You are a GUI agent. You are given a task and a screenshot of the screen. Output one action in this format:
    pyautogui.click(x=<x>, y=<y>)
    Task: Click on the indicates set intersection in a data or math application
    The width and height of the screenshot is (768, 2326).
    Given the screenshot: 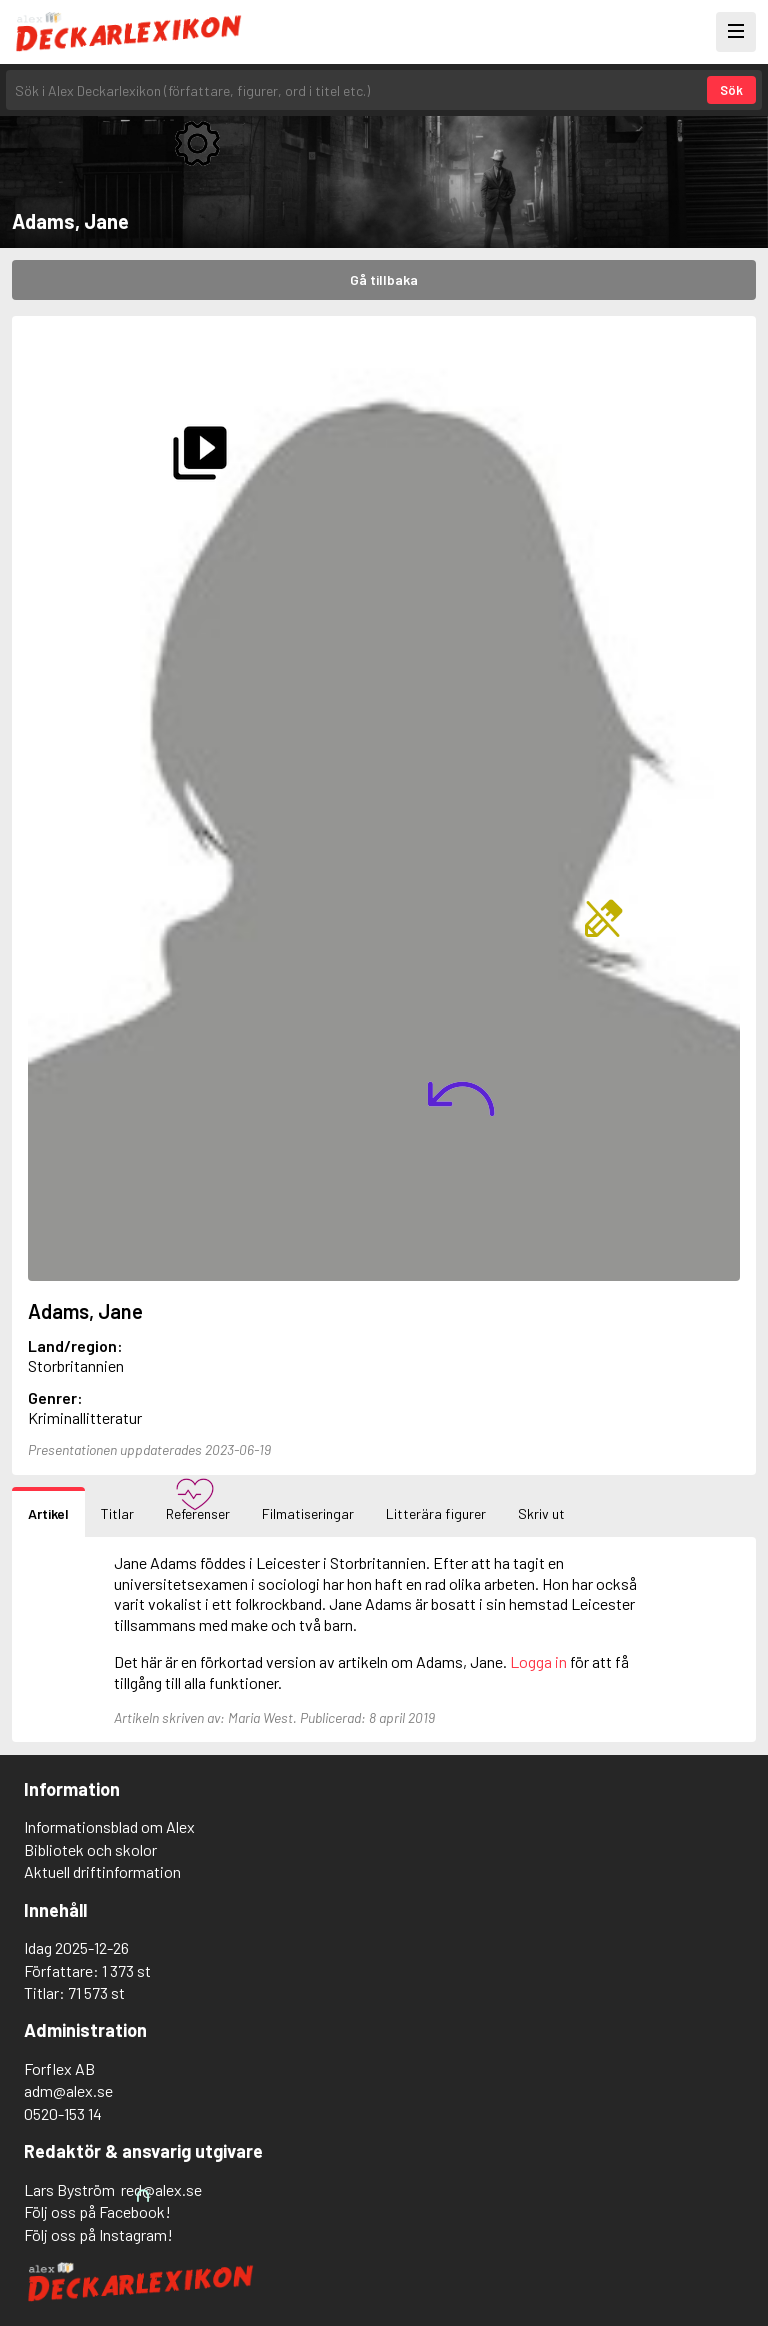 What is the action you would take?
    pyautogui.click(x=143, y=2196)
    